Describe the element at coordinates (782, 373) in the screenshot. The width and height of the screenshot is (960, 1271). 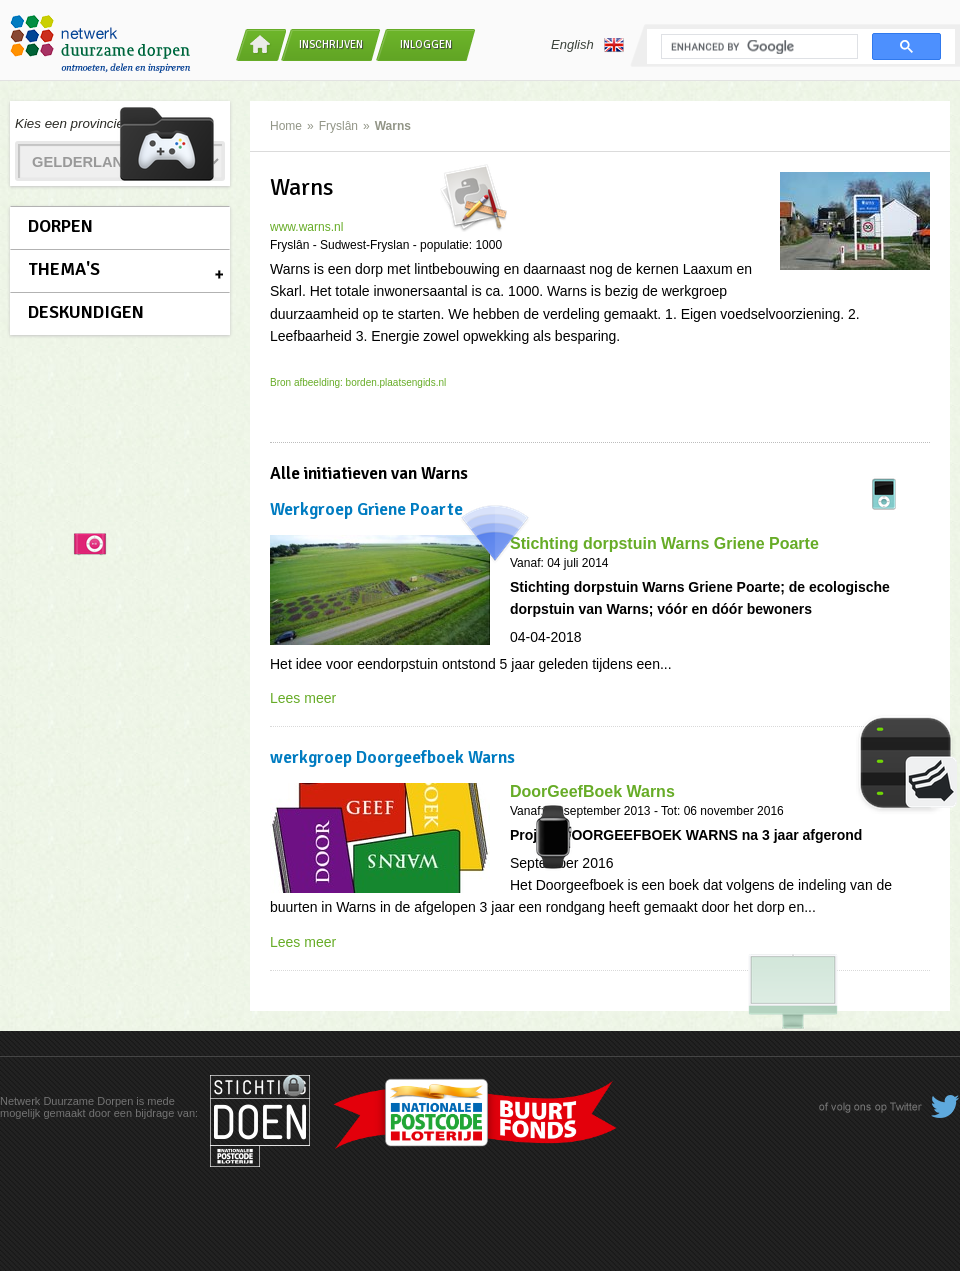
I see `access the font library` at that location.